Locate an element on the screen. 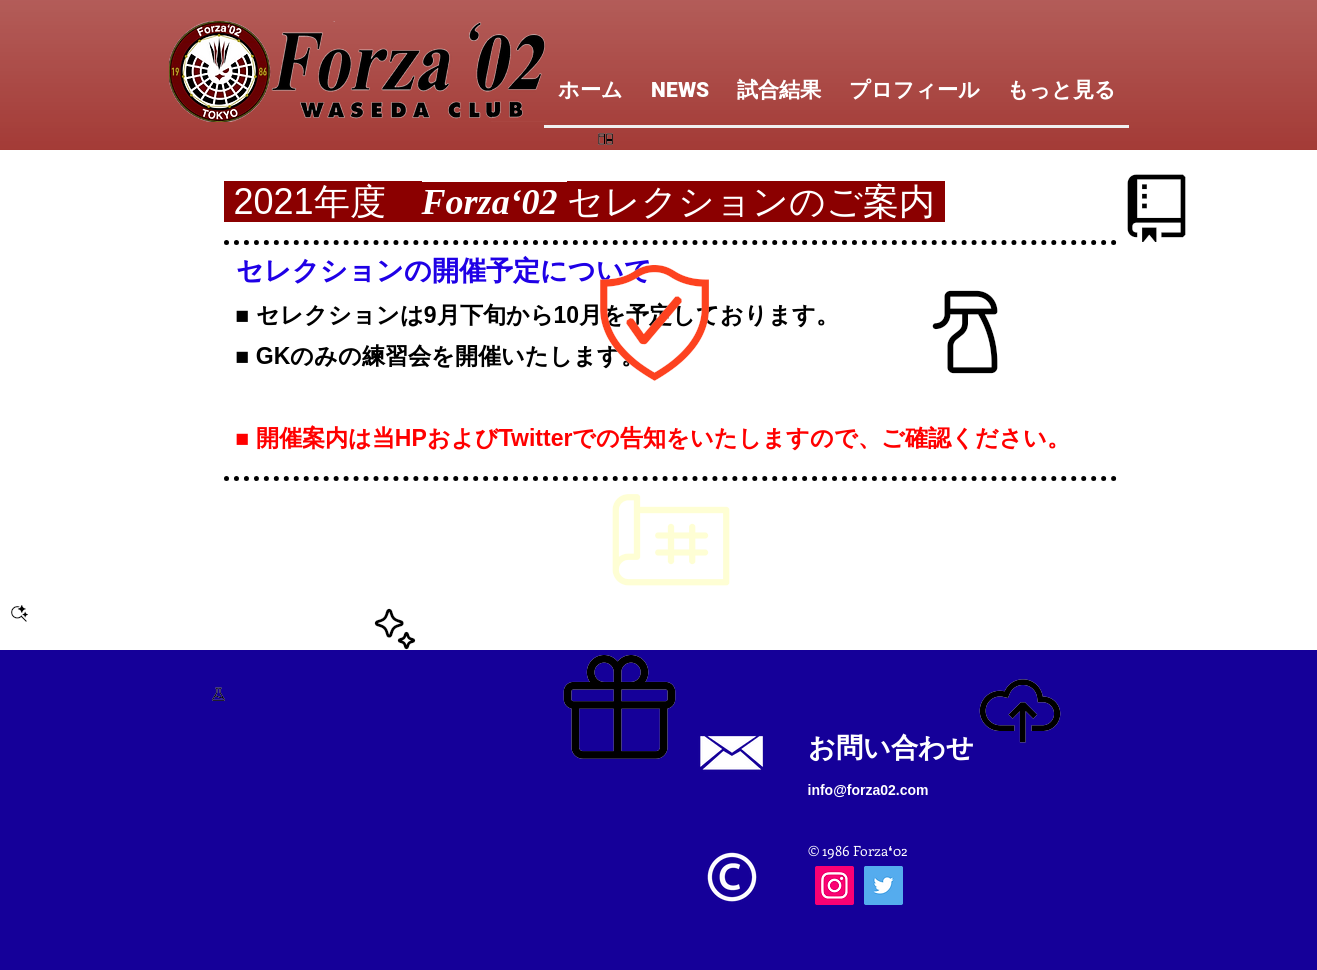  indicates AI-generated or enhanced content is located at coordinates (395, 629).